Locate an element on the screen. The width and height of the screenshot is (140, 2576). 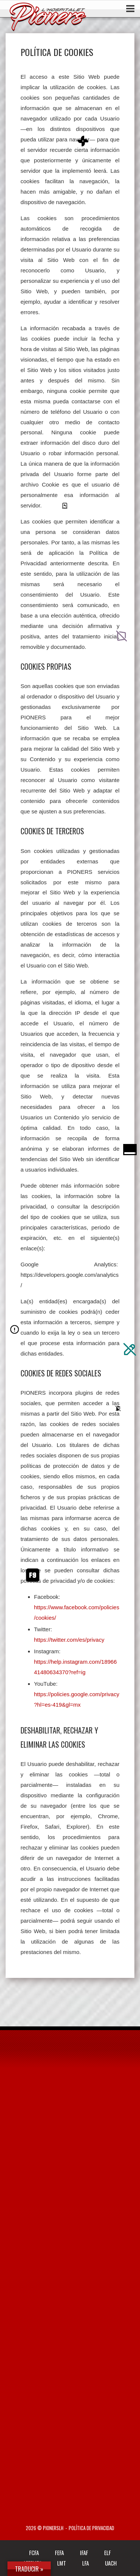
toggle fan or ventilation control is located at coordinates (83, 141).